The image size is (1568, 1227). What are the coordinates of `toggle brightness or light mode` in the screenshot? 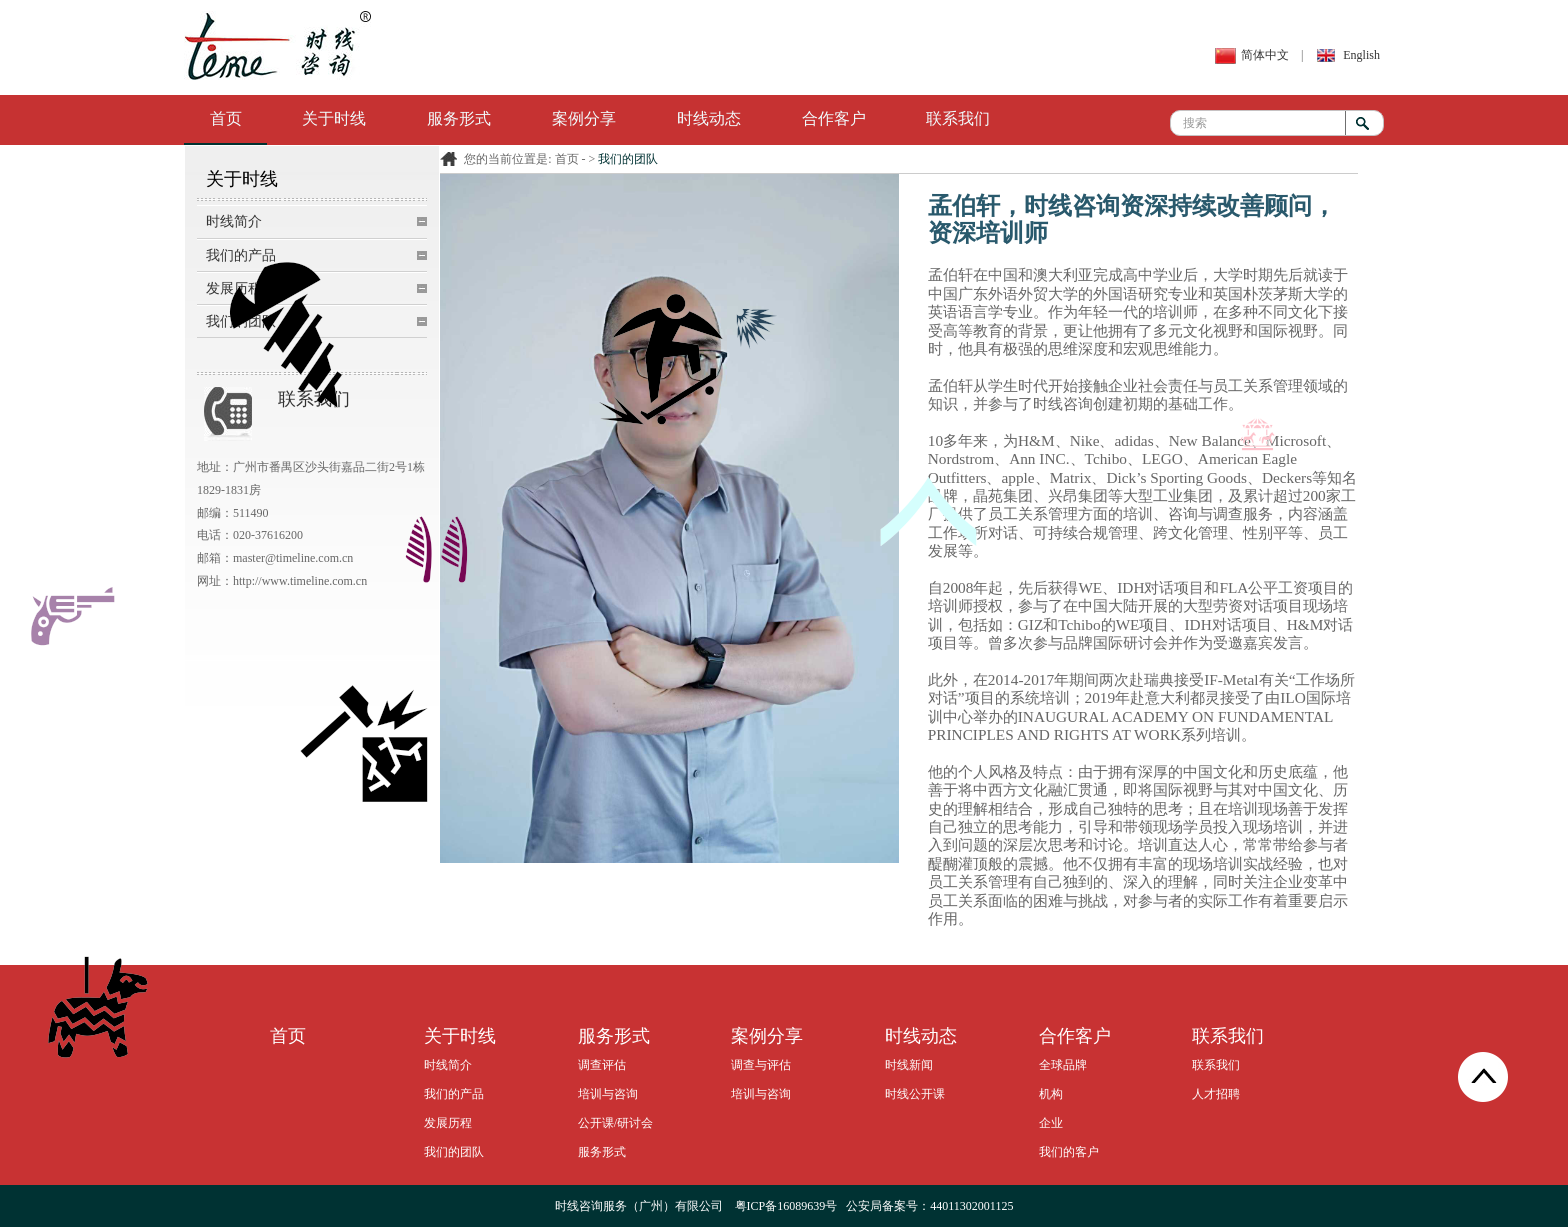 It's located at (757, 329).